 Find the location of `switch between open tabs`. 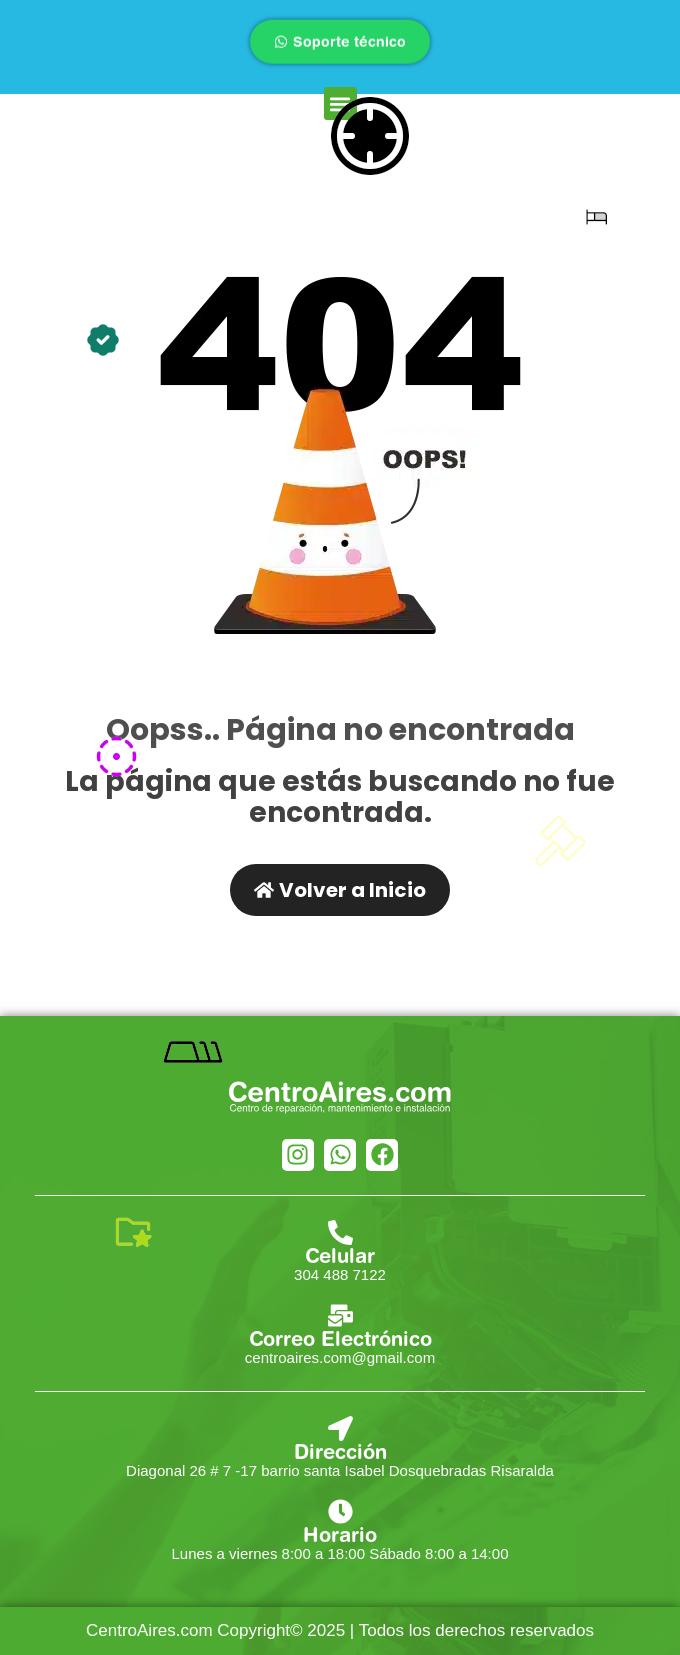

switch between open tabs is located at coordinates (193, 1052).